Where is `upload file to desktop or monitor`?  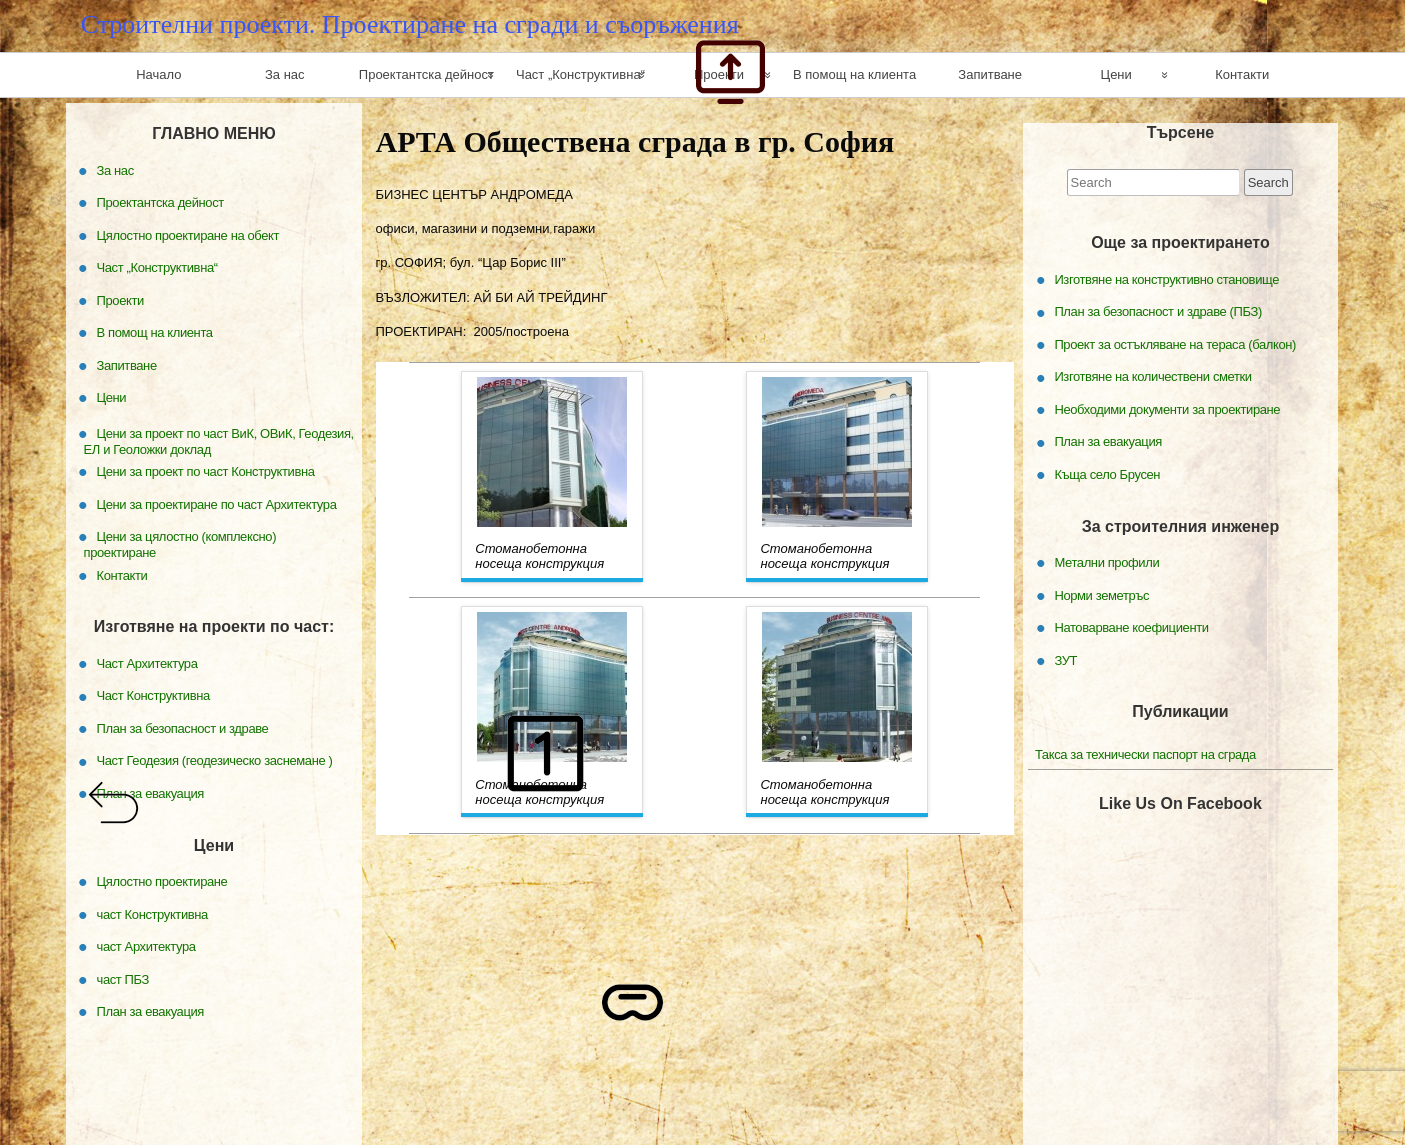 upload file to desktop or monitor is located at coordinates (730, 69).